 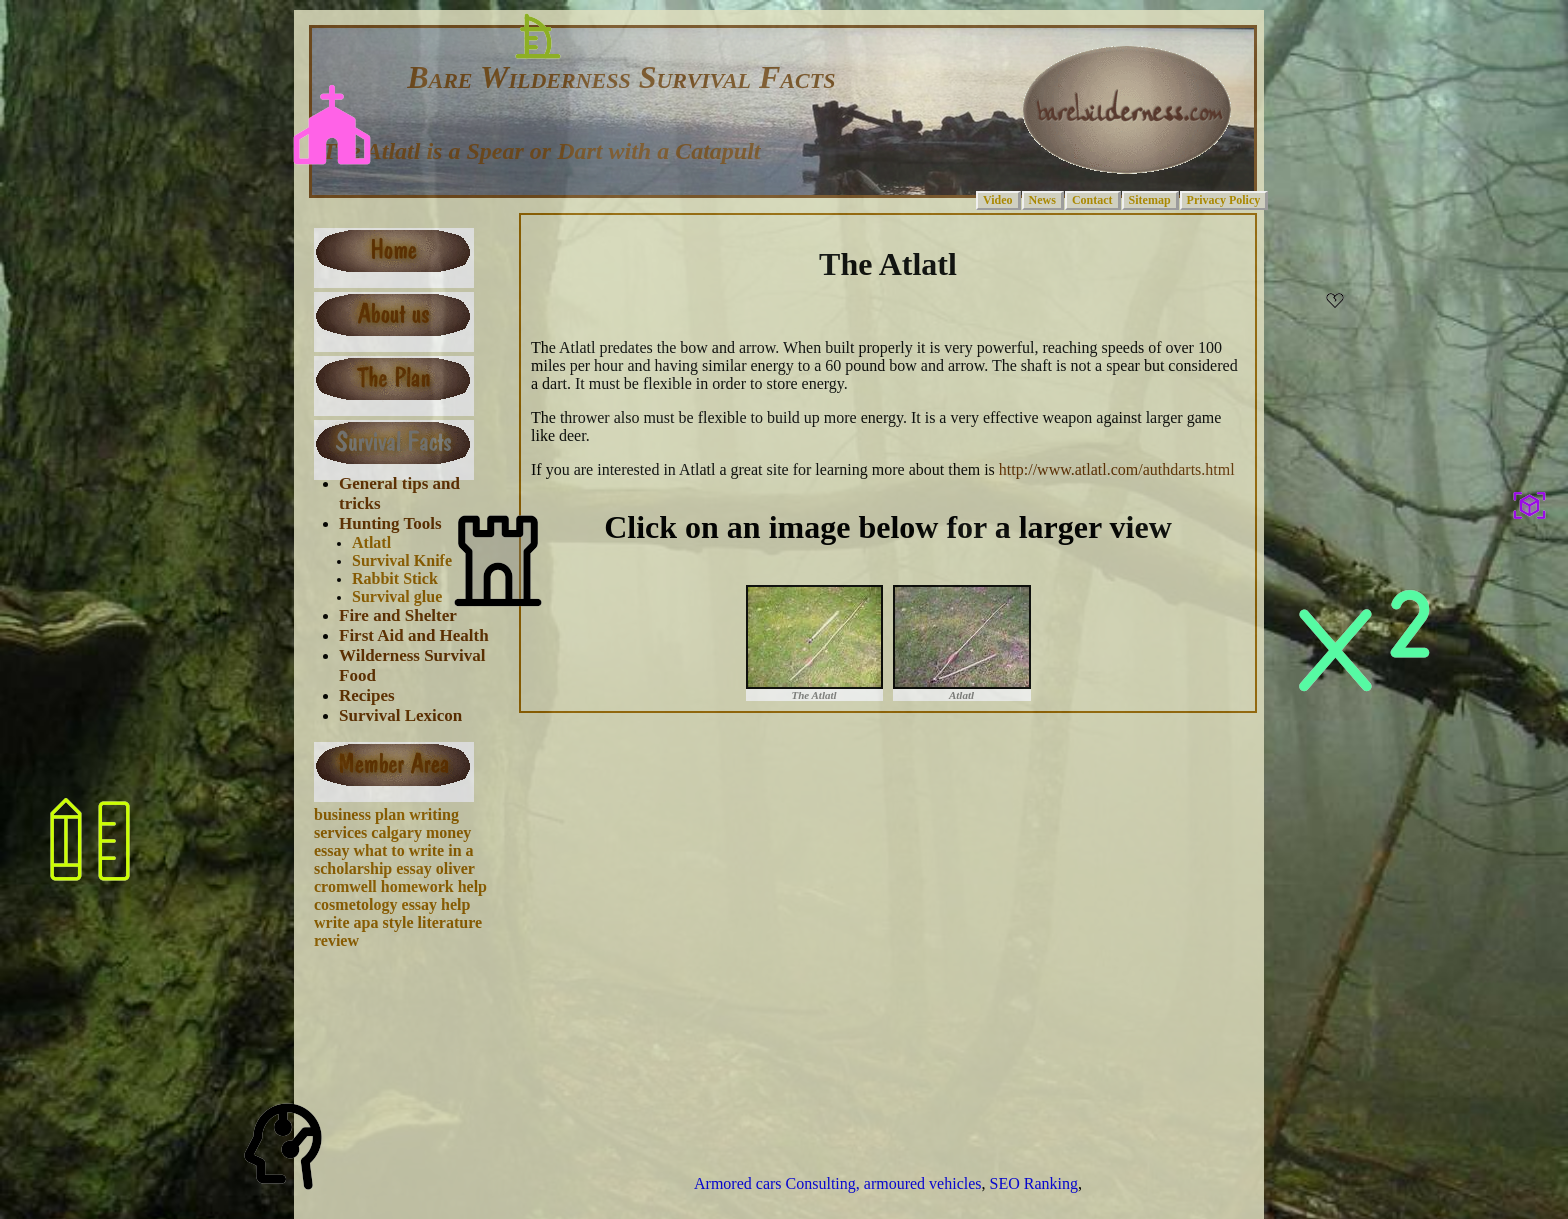 What do you see at coordinates (1529, 505) in the screenshot?
I see `scan or capture a 3D object` at bounding box center [1529, 505].